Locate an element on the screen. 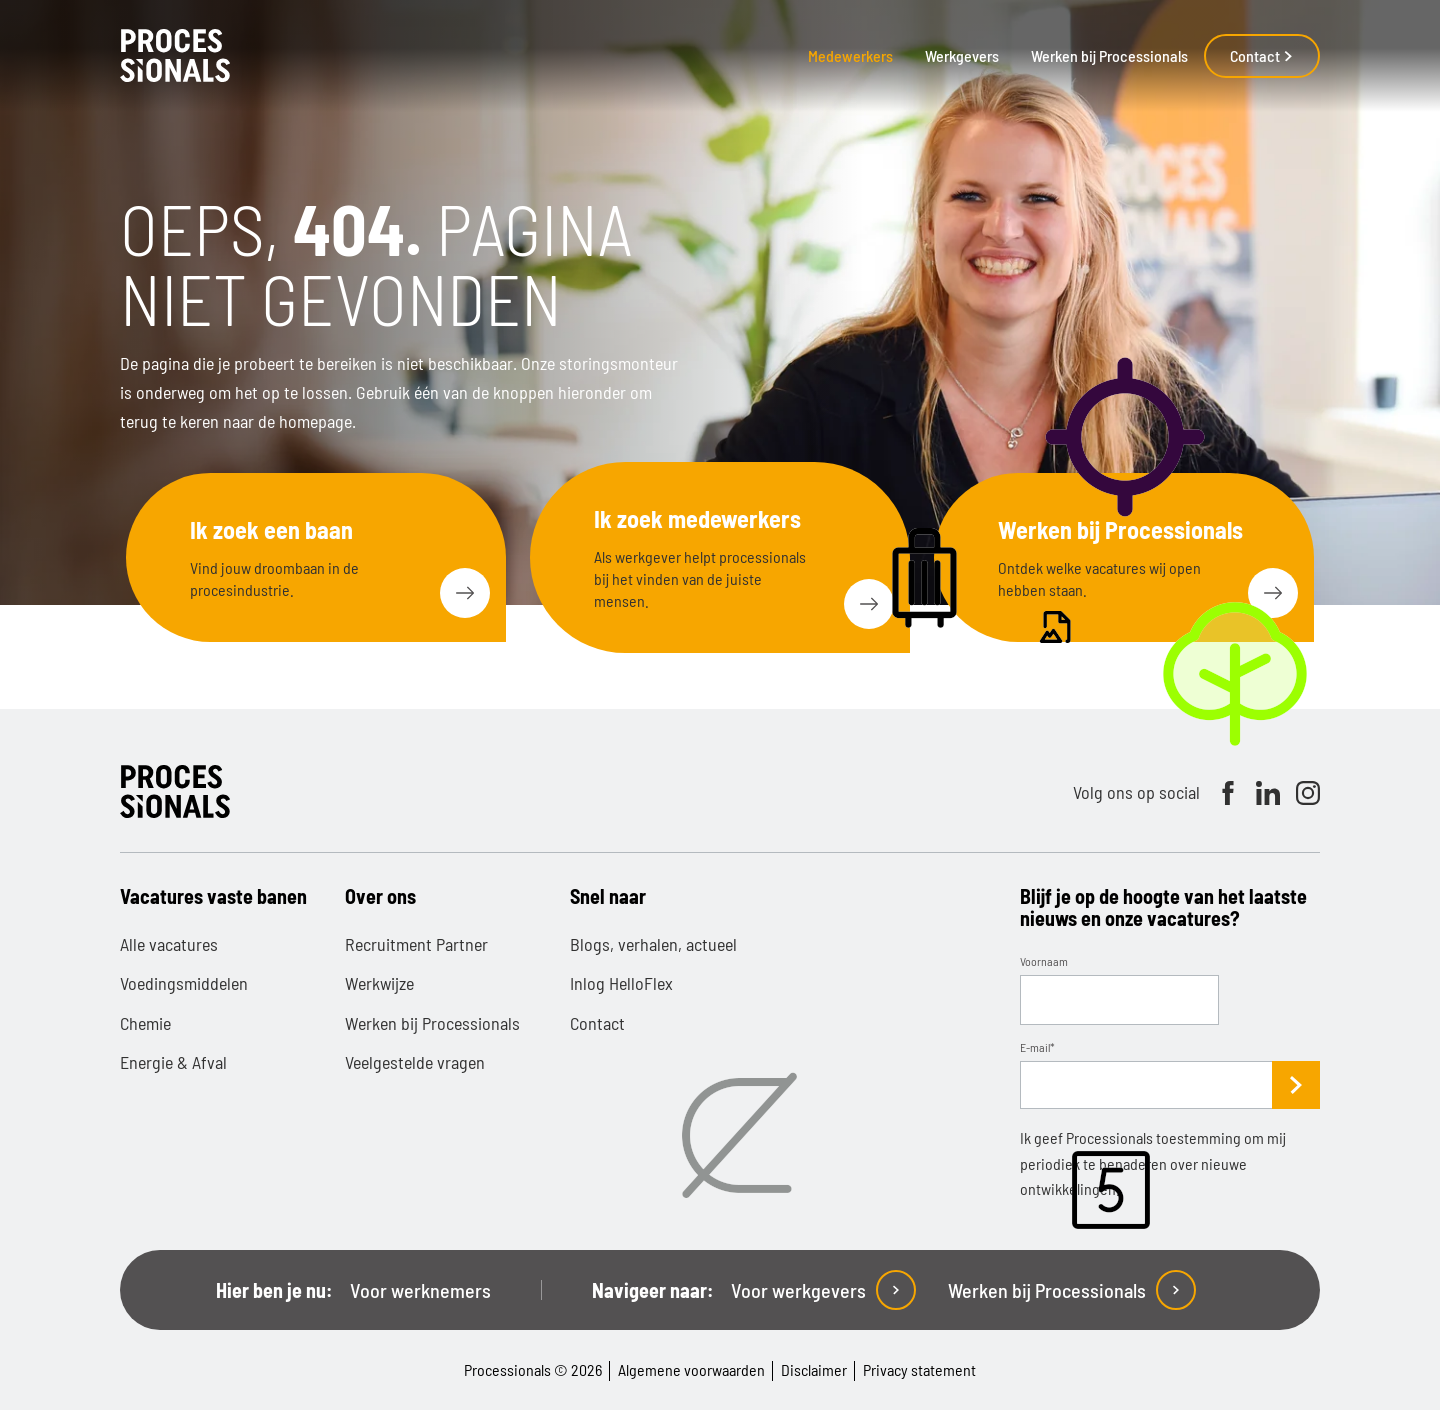  access nature or outdoor category is located at coordinates (1235, 674).